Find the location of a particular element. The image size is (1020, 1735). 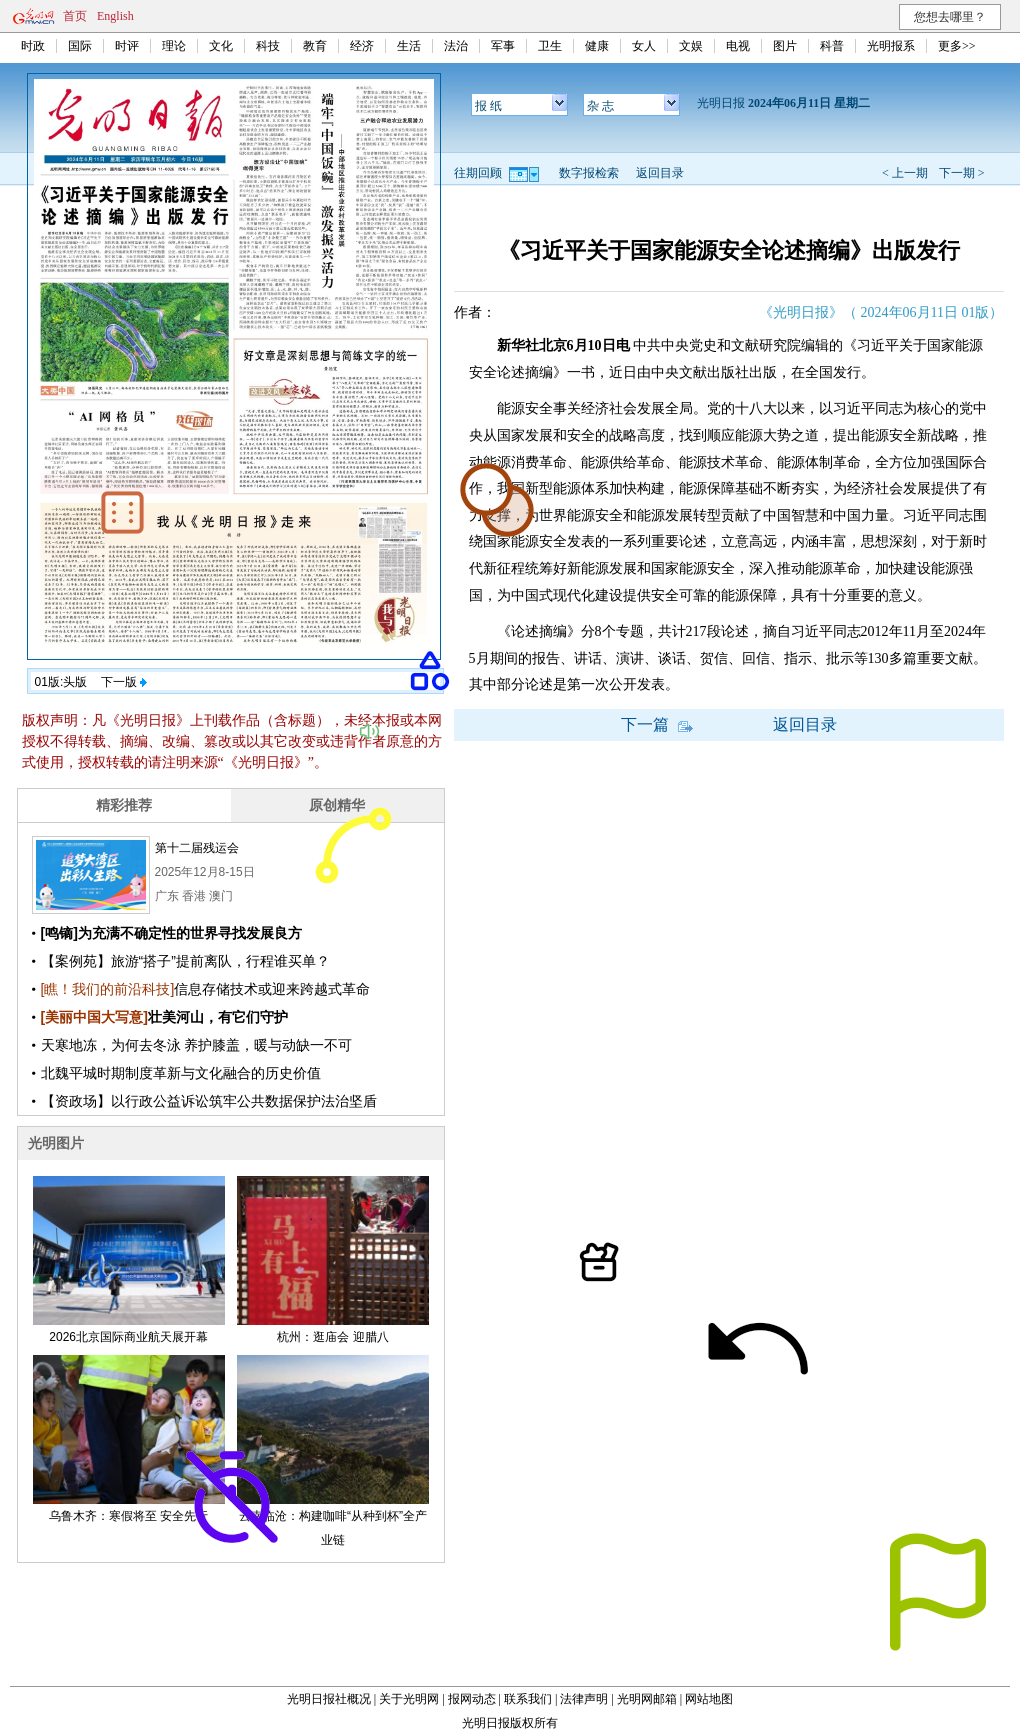

access tools and utilities is located at coordinates (599, 1262).